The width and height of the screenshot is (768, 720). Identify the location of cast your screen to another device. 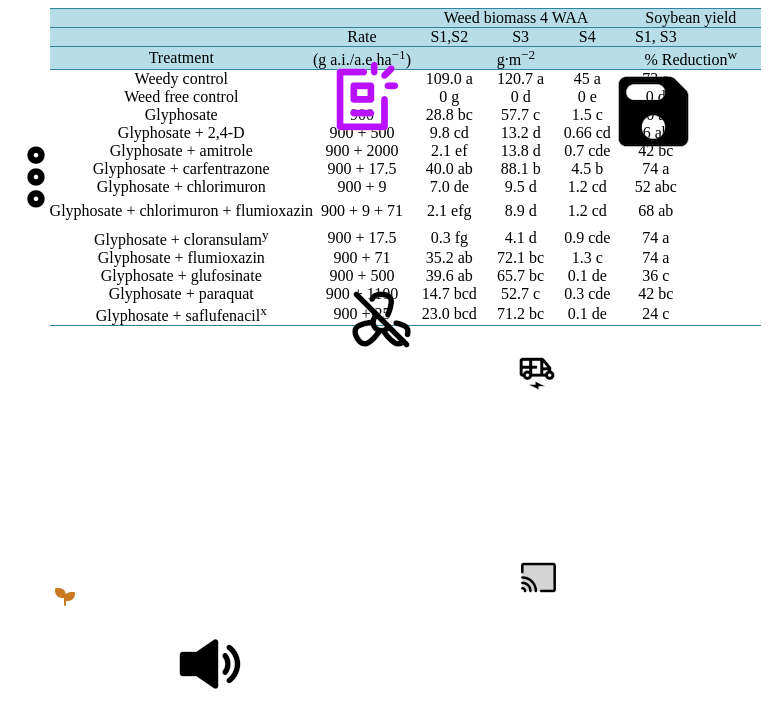
(538, 577).